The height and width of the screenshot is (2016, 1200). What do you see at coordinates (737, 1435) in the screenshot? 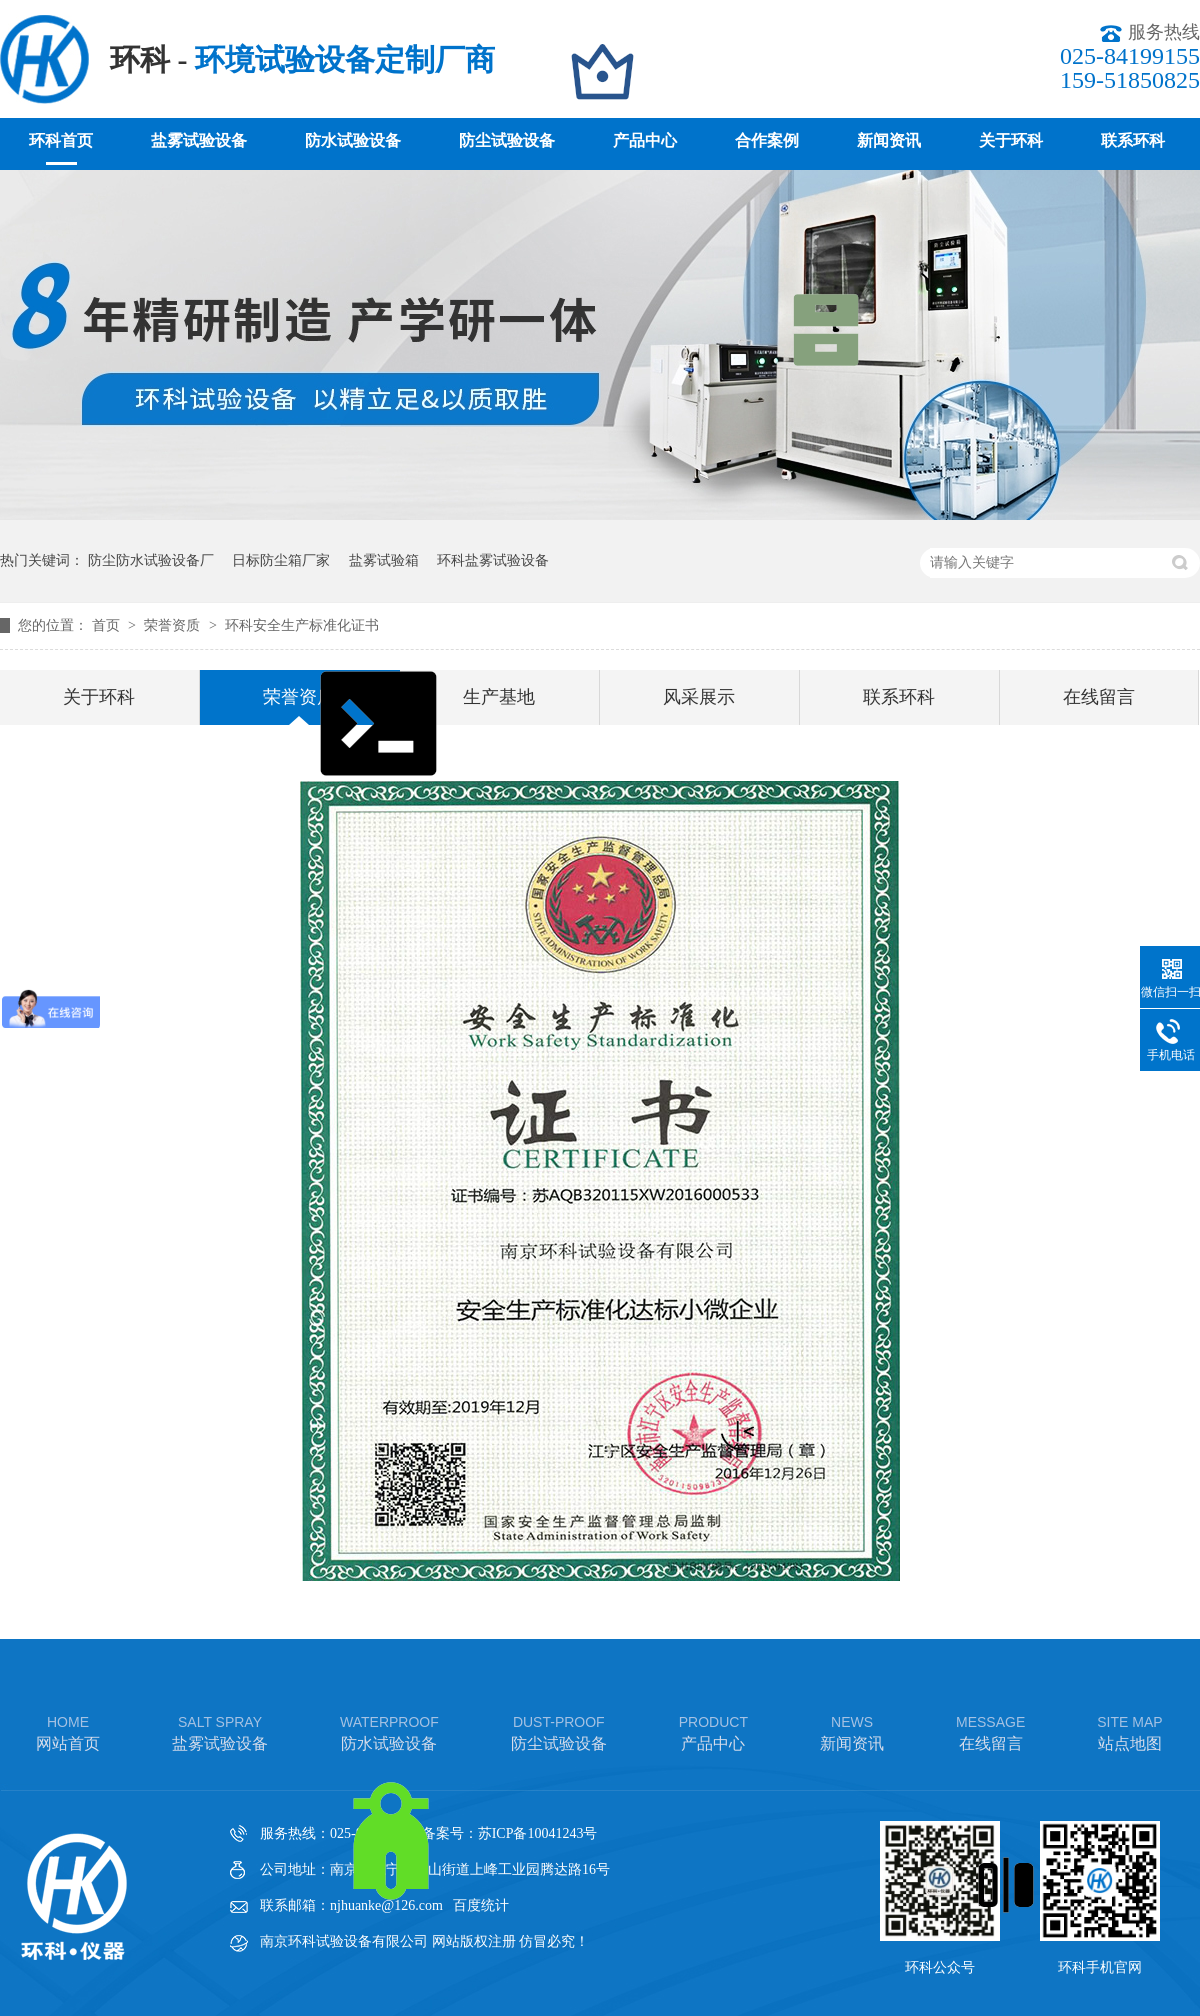
I see `visit Frontend Mentor website` at bounding box center [737, 1435].